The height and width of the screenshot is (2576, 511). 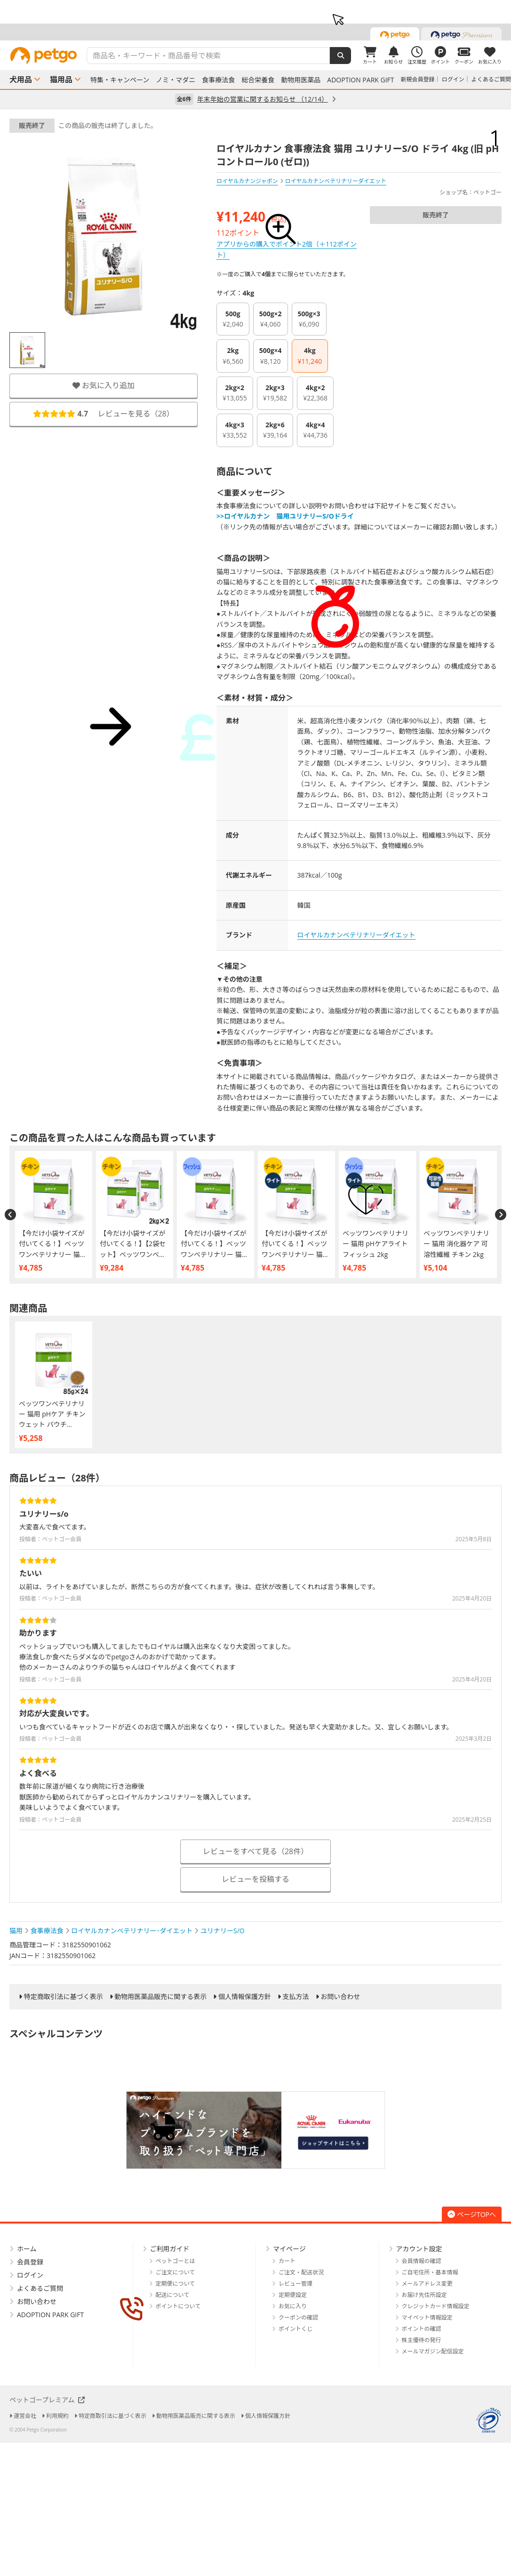 I want to click on zoom in on content, so click(x=280, y=229).